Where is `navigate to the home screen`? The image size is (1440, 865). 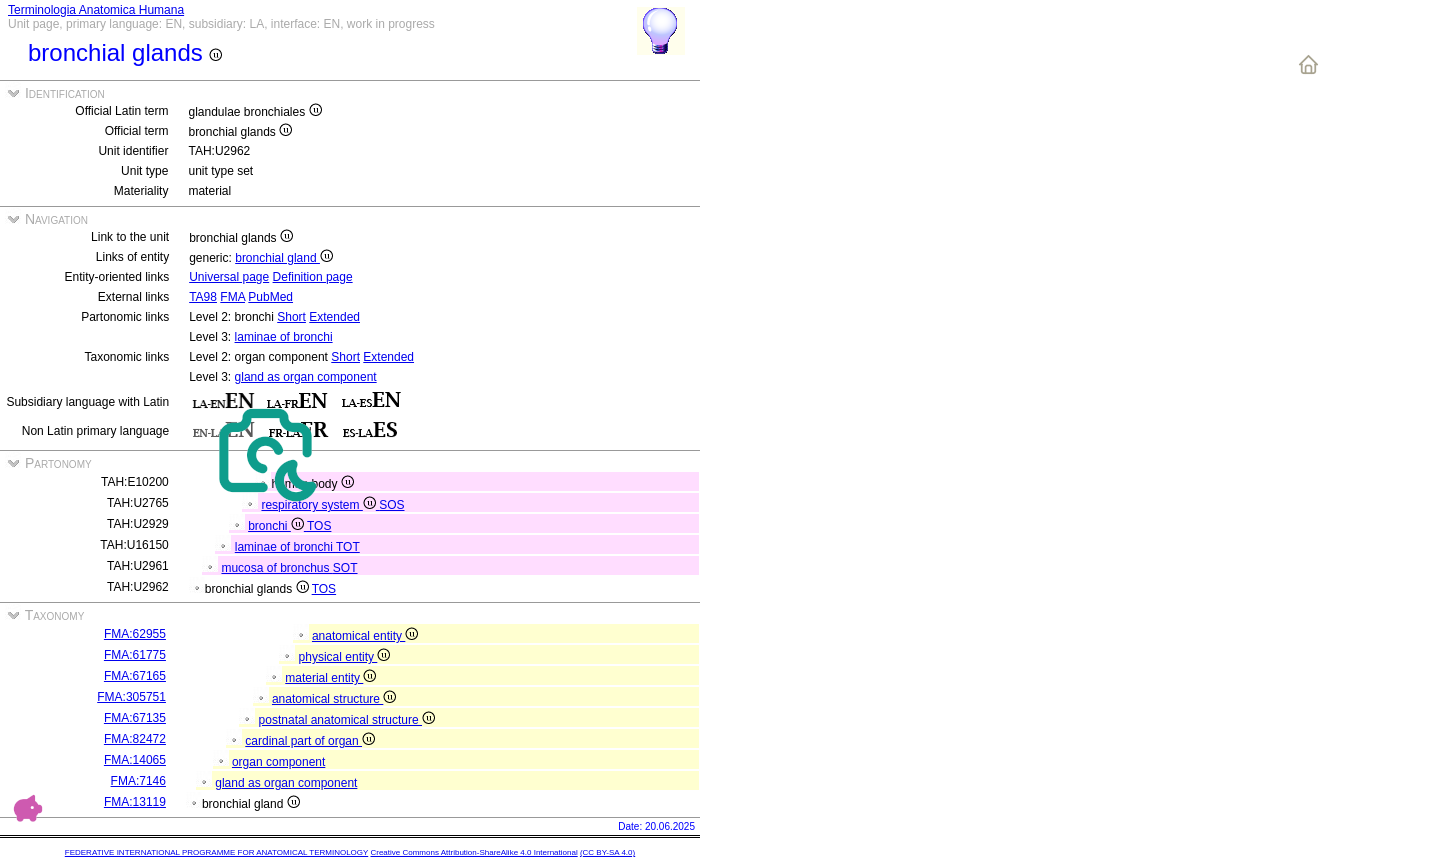 navigate to the home screen is located at coordinates (1308, 64).